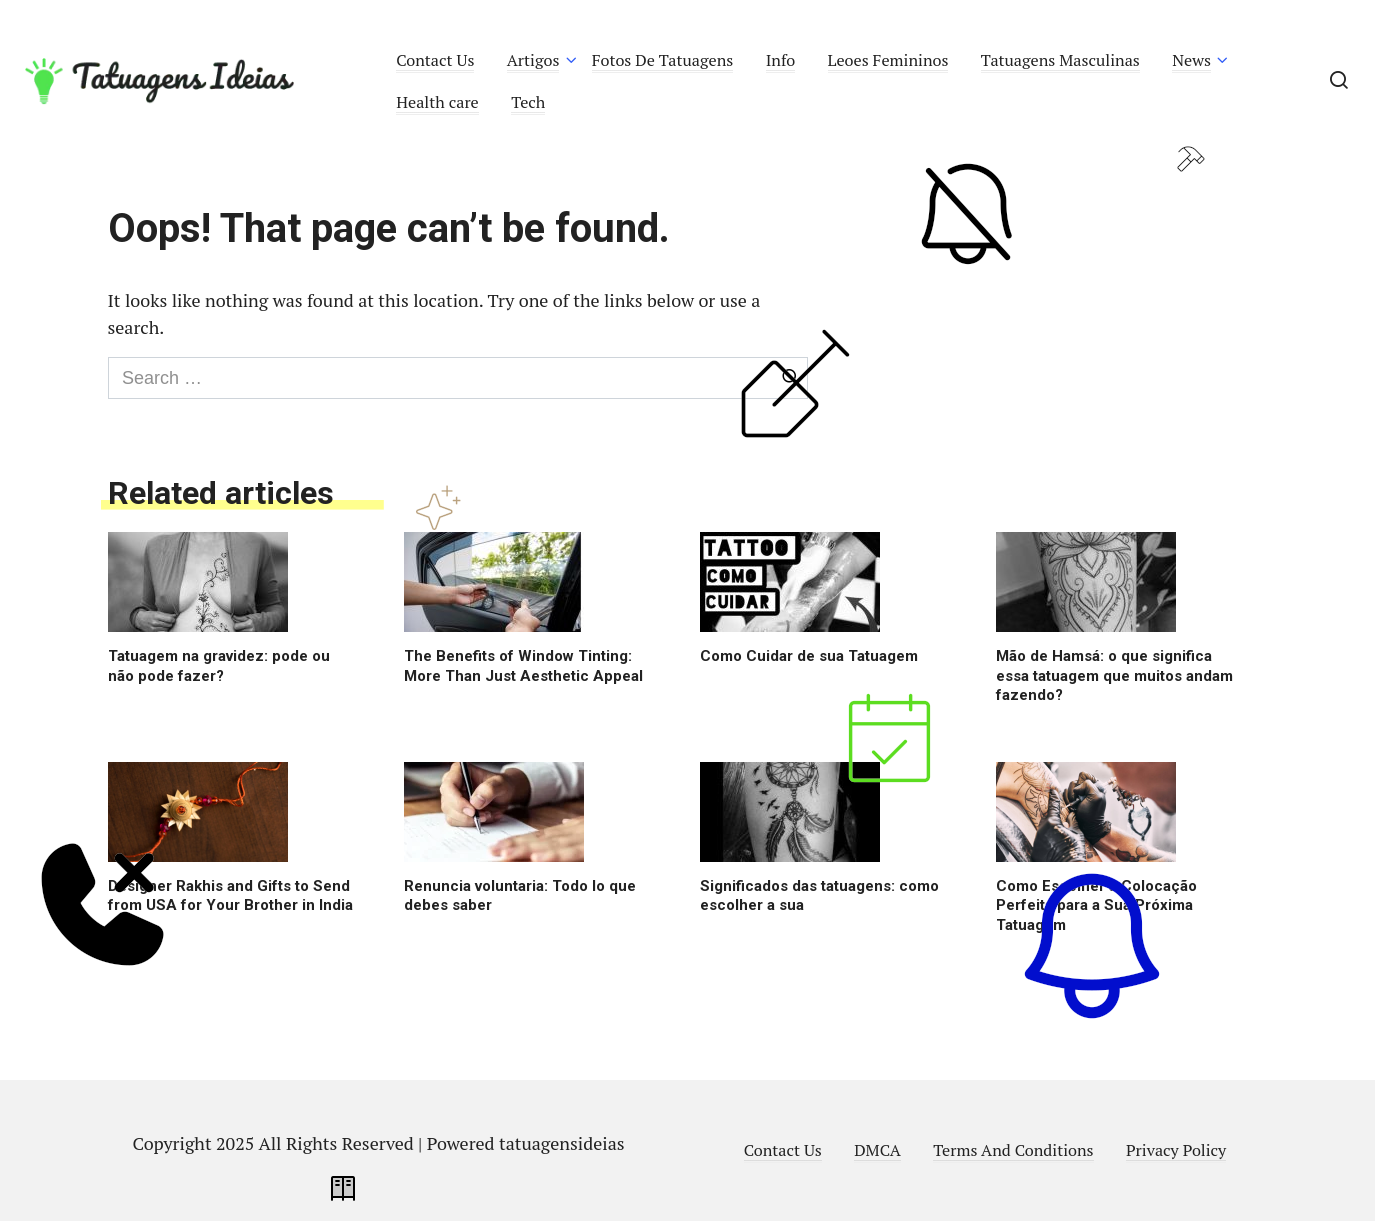  I want to click on end or decline a phone call, so click(105, 902).